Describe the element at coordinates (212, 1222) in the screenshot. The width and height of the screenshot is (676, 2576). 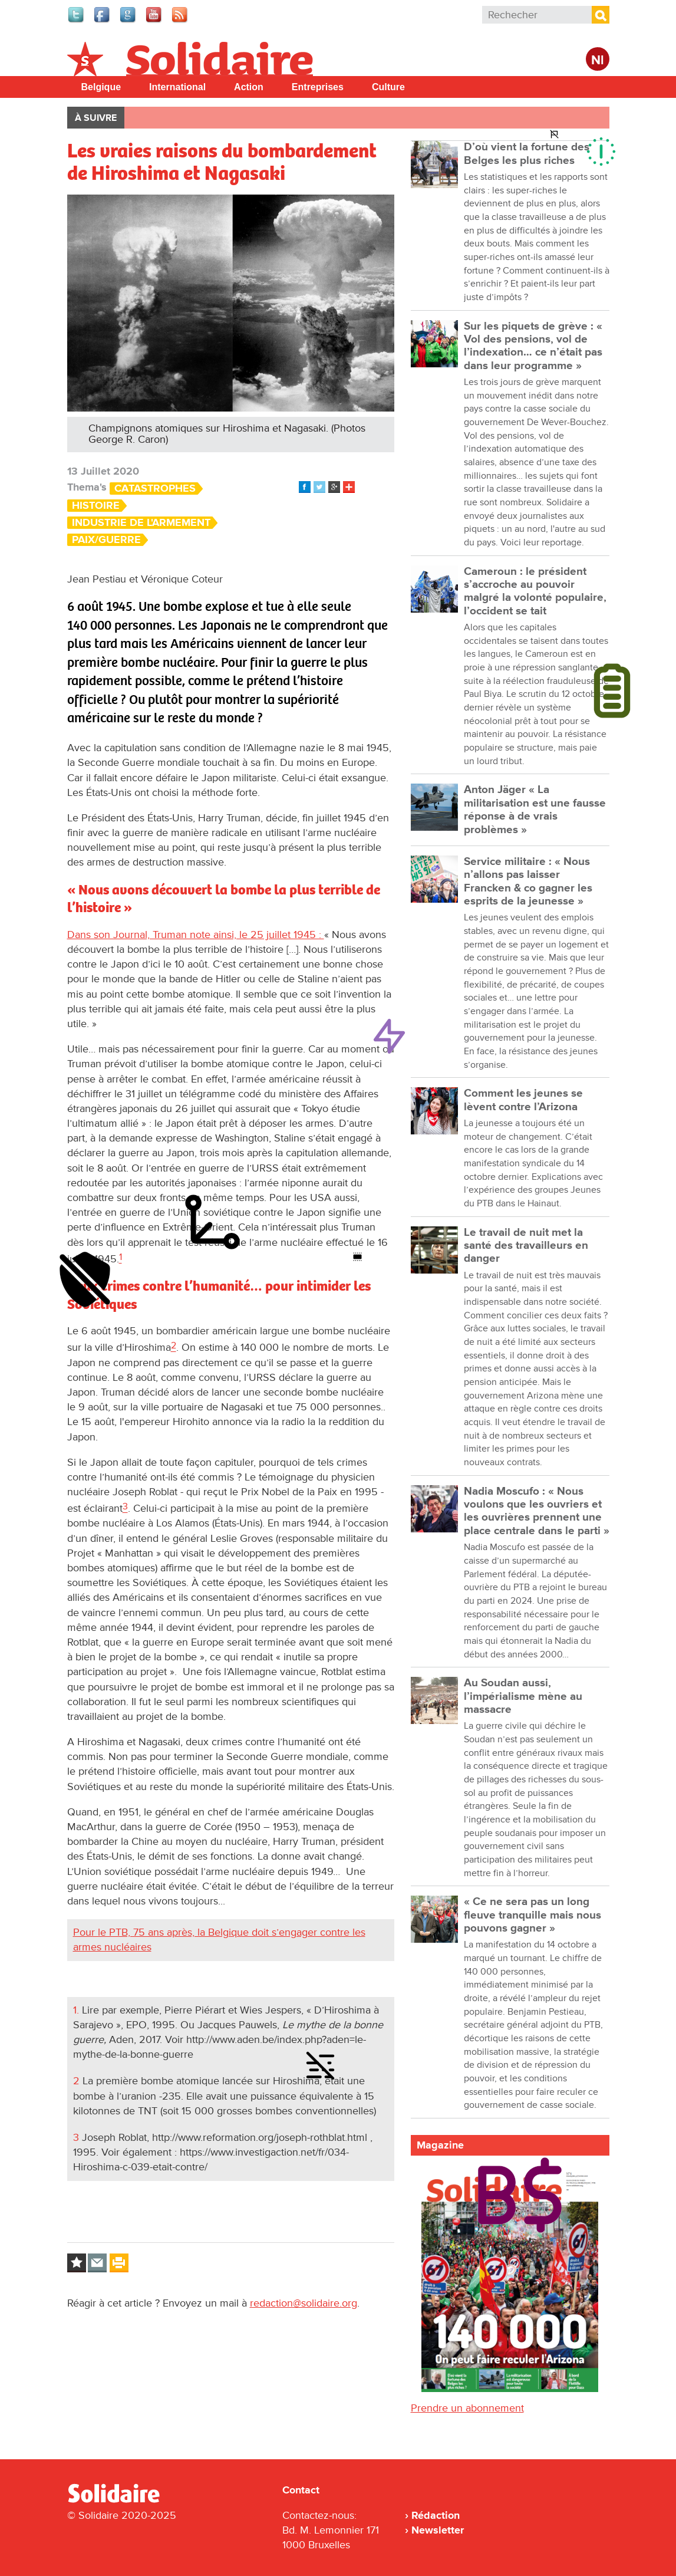
I see `adjust 3d scale or dimensions` at that location.